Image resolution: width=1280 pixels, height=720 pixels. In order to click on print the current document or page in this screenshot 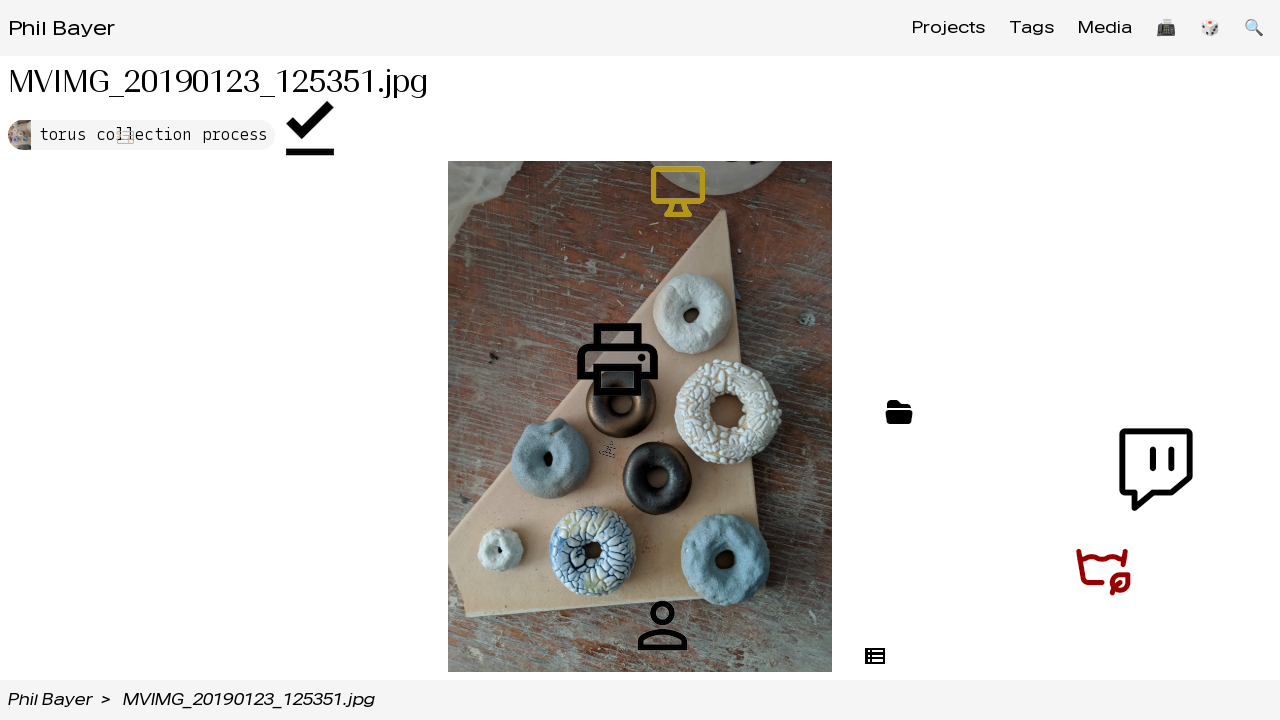, I will do `click(617, 359)`.